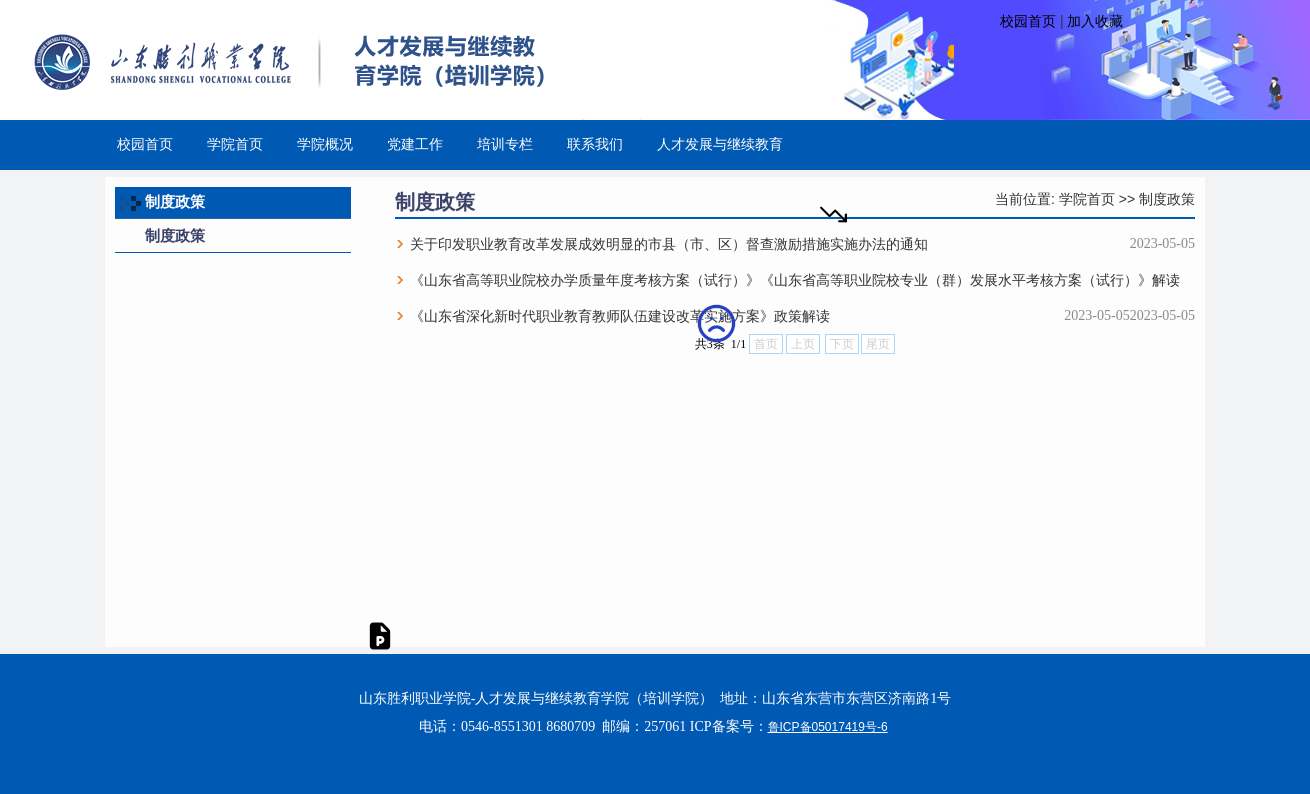 This screenshot has height=794, width=1310. Describe the element at coordinates (716, 323) in the screenshot. I see `submit negative feedback or rating` at that location.